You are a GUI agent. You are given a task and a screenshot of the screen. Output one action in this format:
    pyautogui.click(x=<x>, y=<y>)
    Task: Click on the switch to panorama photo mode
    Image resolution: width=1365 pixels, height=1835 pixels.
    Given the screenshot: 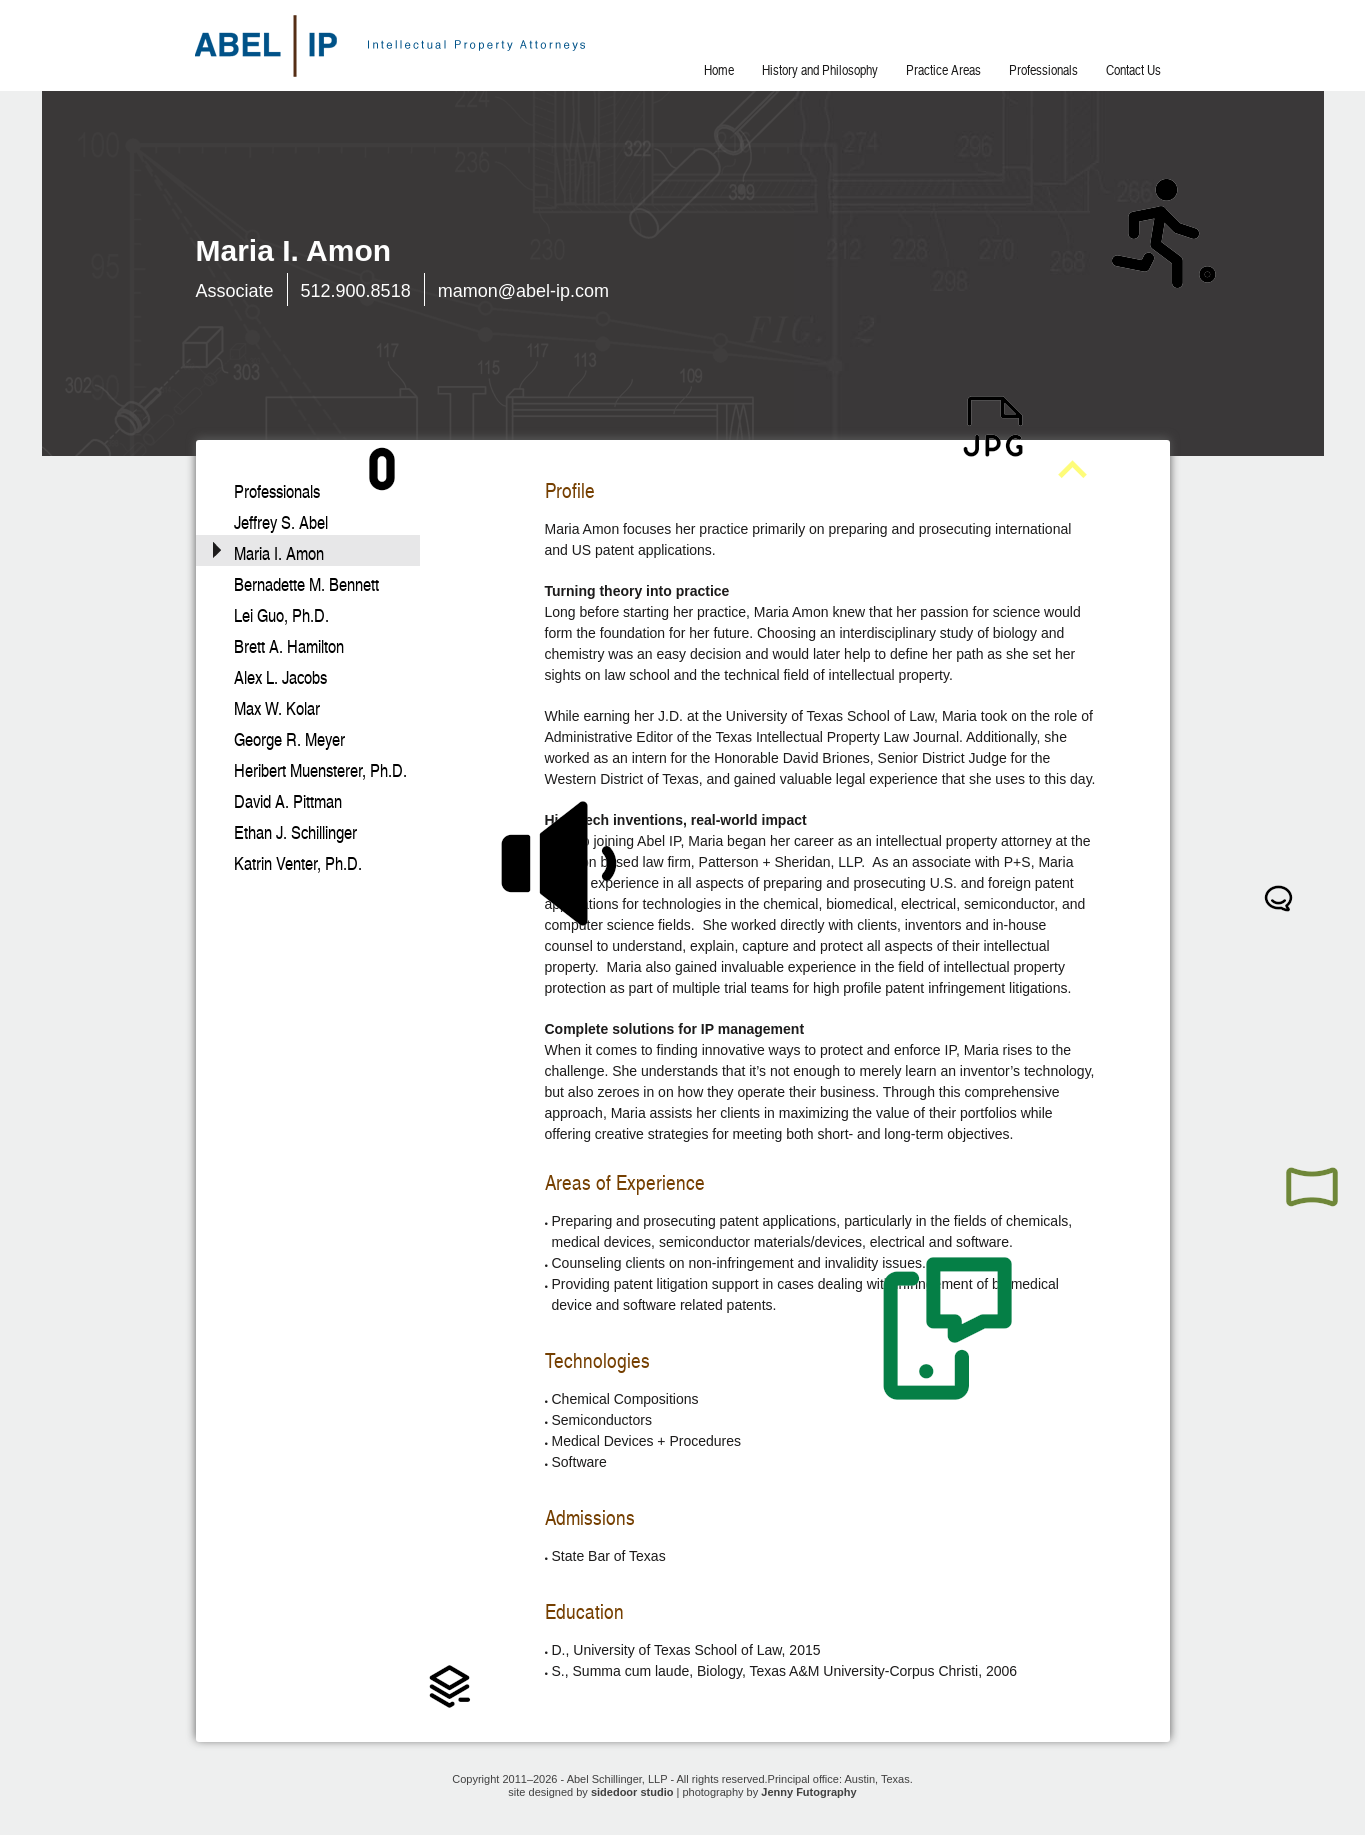 What is the action you would take?
    pyautogui.click(x=1312, y=1187)
    